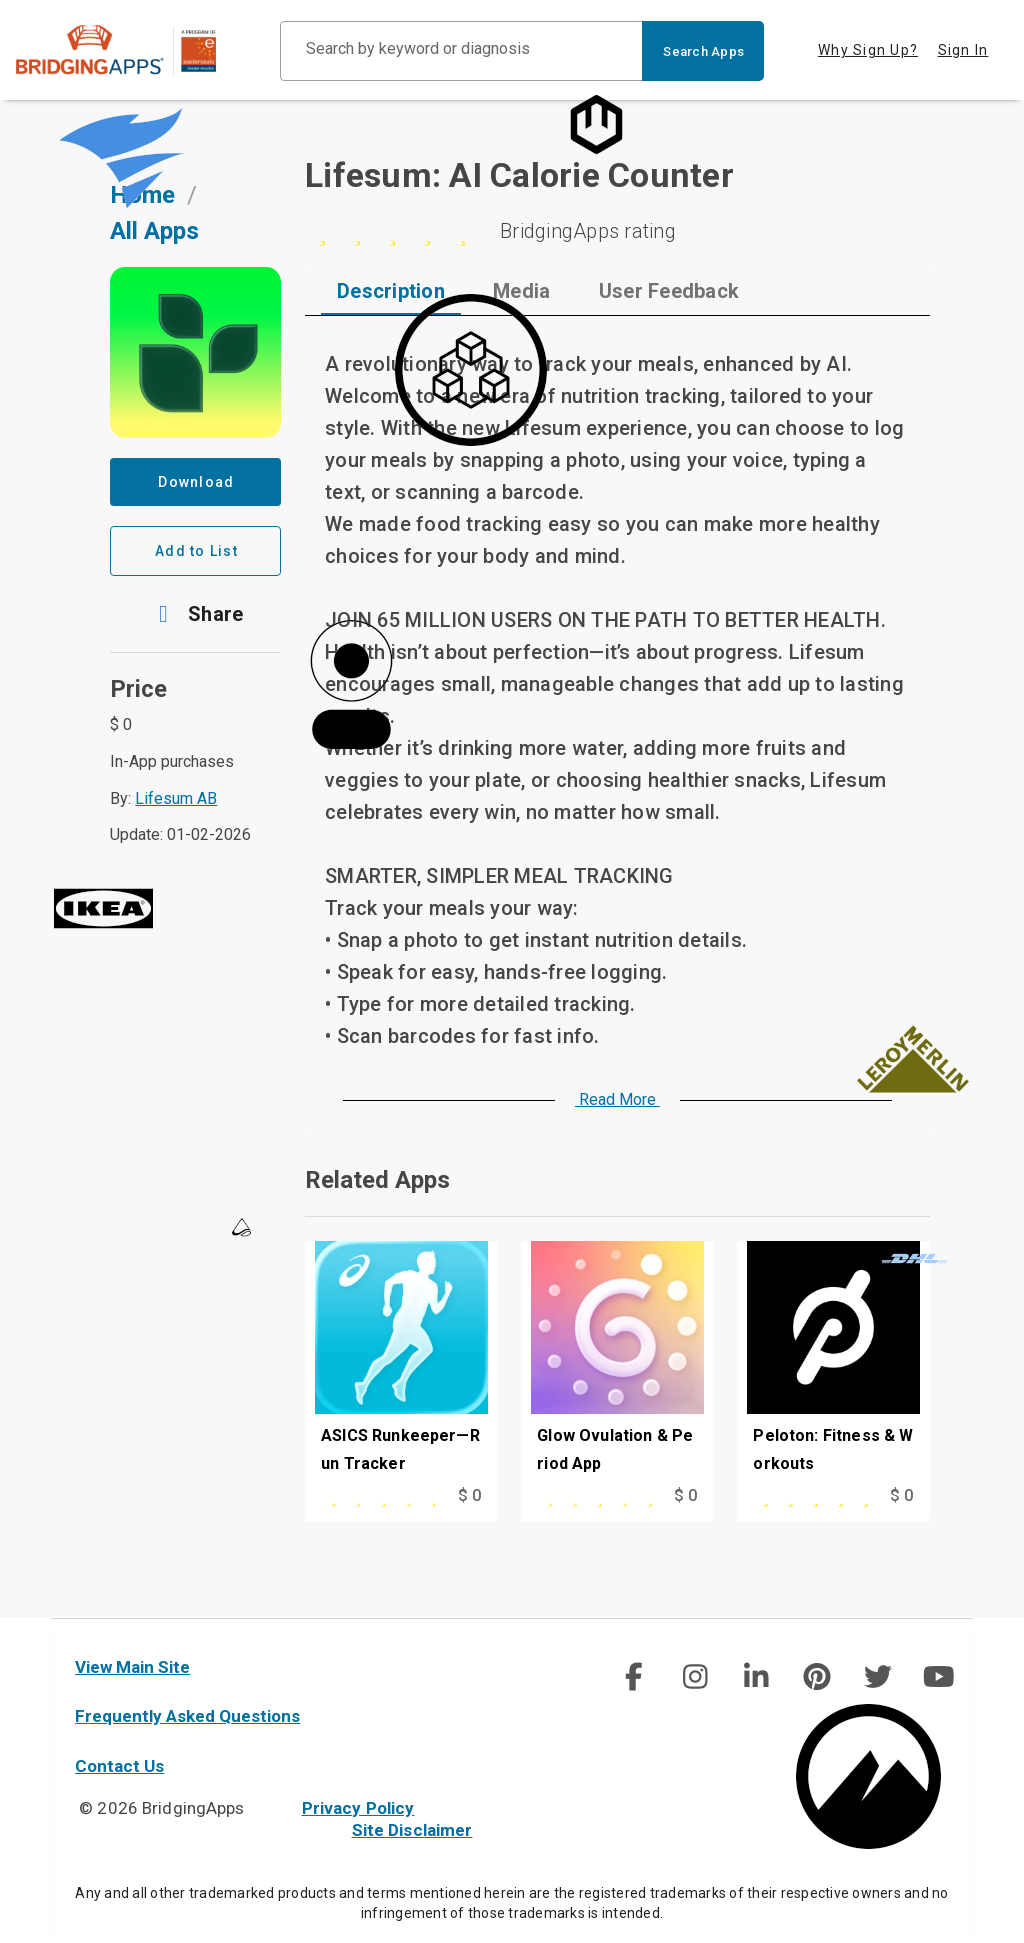  I want to click on cinnamon desktop environment logo, so click(868, 1776).